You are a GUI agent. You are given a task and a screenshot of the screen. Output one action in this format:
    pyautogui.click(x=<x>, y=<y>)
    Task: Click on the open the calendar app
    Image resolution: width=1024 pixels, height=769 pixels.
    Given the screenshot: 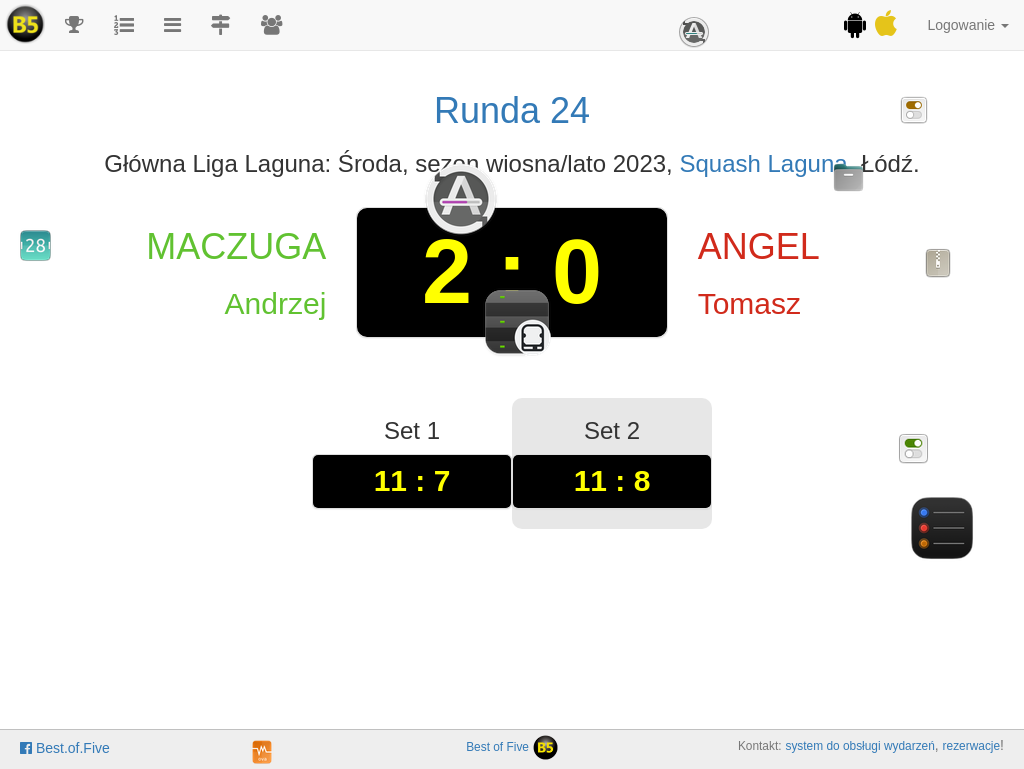 What is the action you would take?
    pyautogui.click(x=35, y=245)
    